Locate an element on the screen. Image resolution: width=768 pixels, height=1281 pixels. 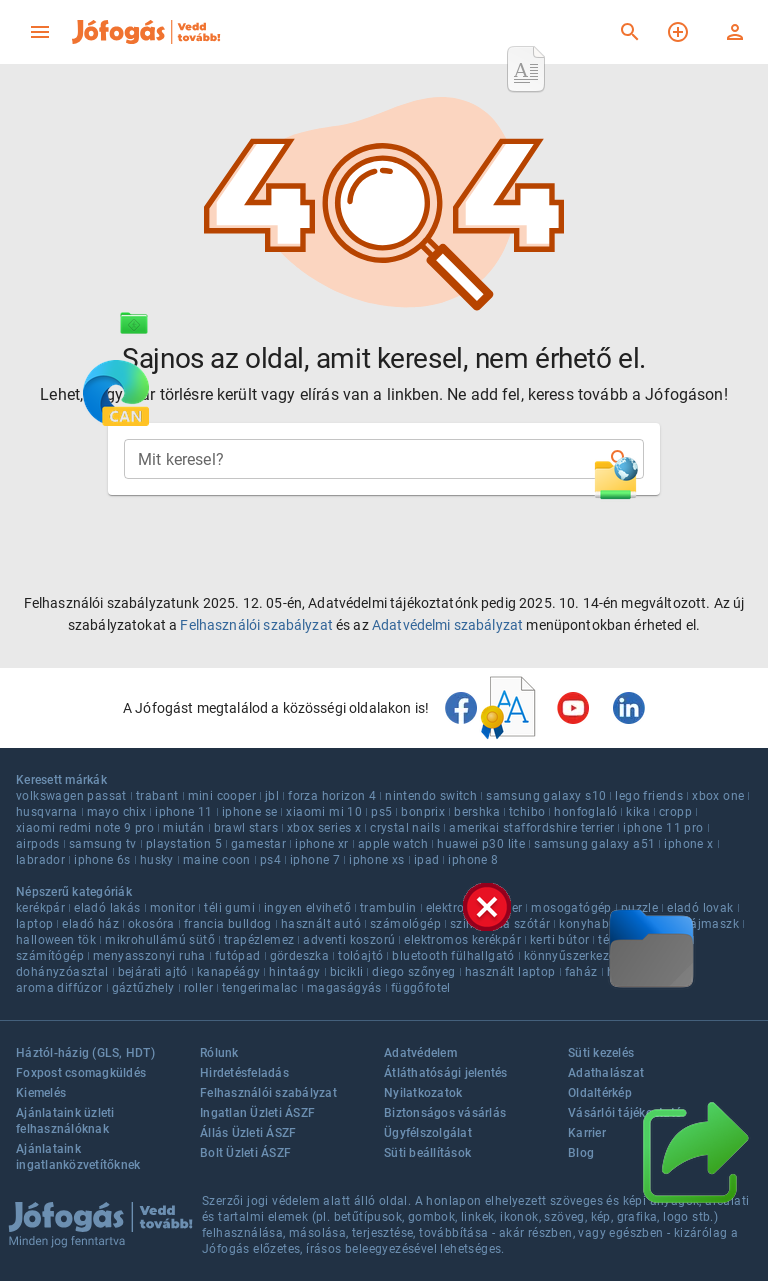
indicates a OneDrive sync error is located at coordinates (487, 907).